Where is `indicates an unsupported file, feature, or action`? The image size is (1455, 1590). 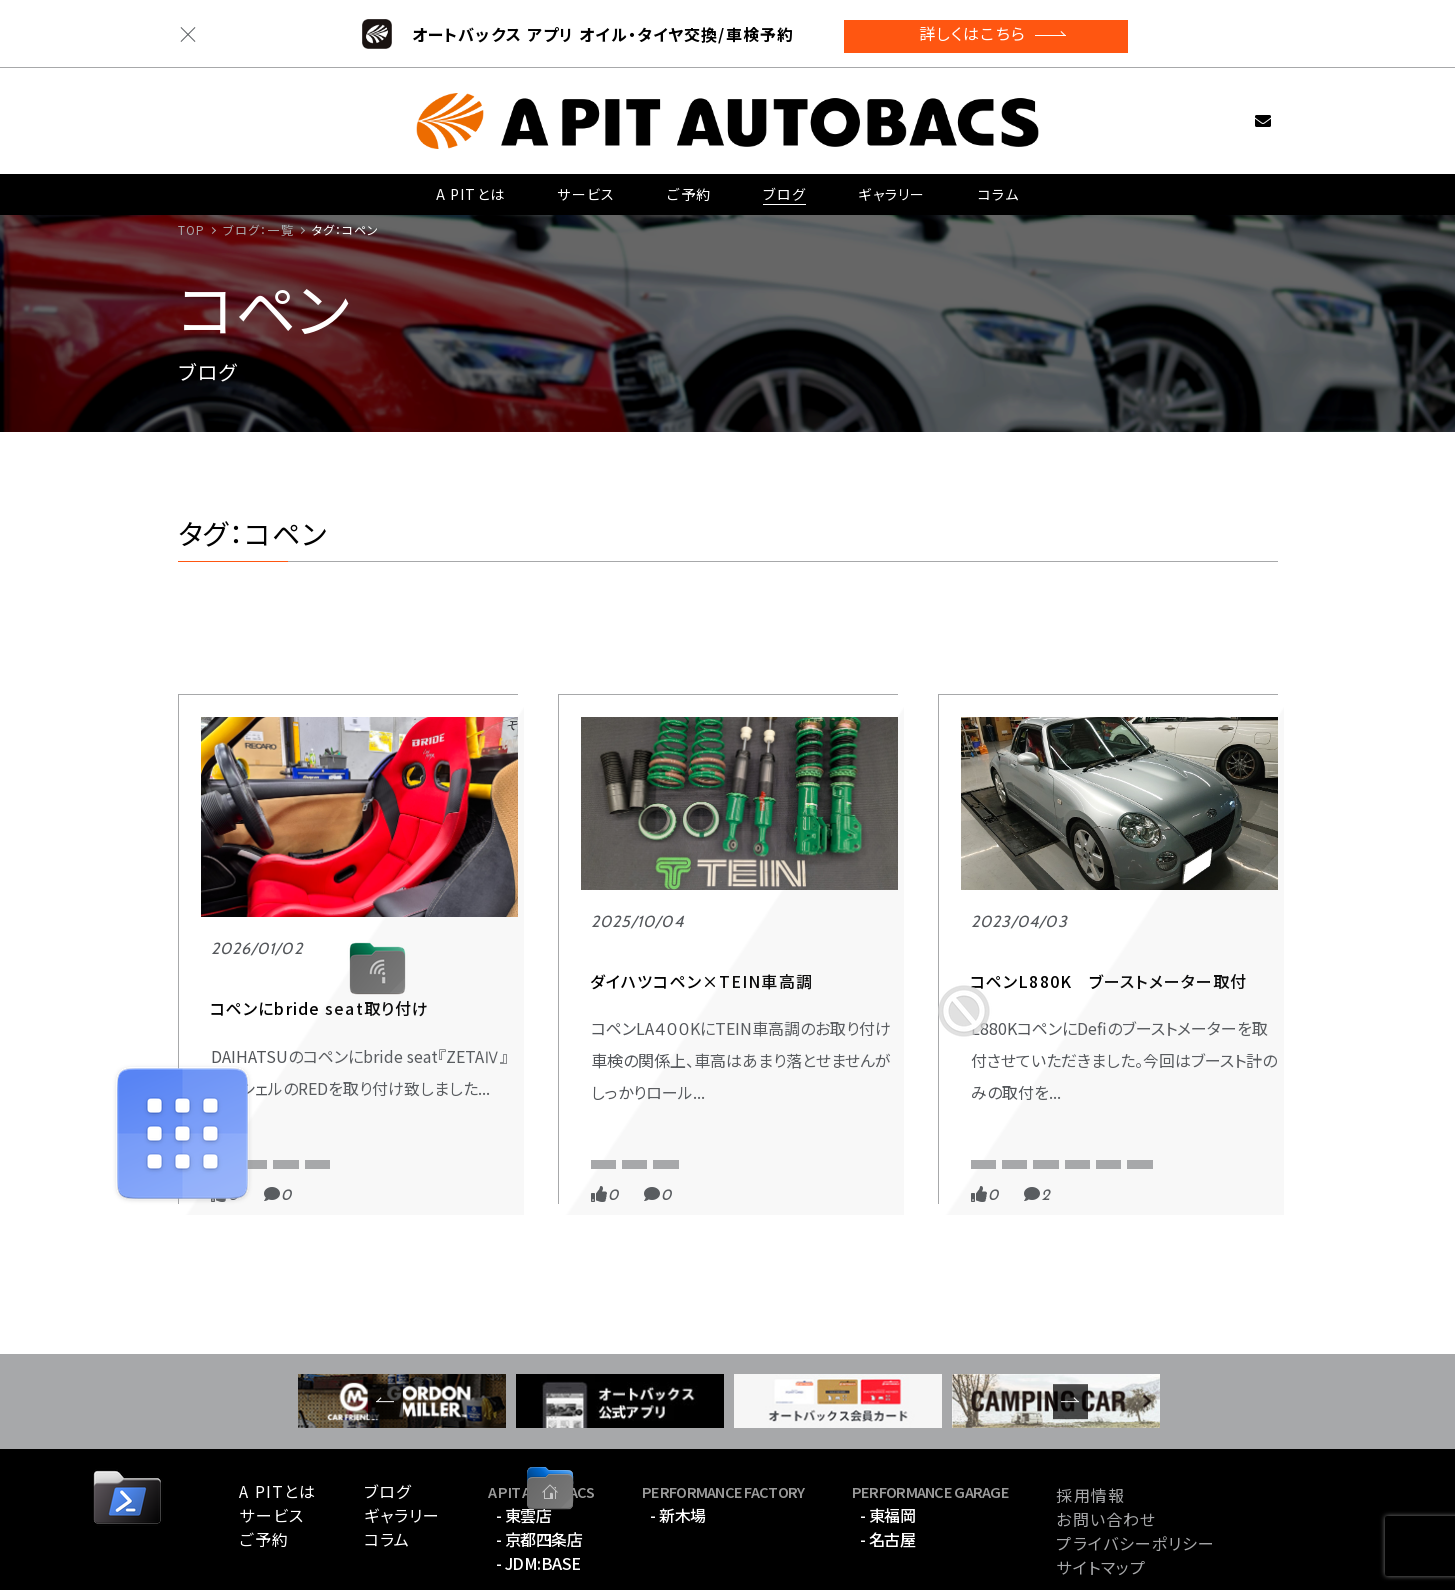
indicates an unsupported file, feature, or action is located at coordinates (964, 1011).